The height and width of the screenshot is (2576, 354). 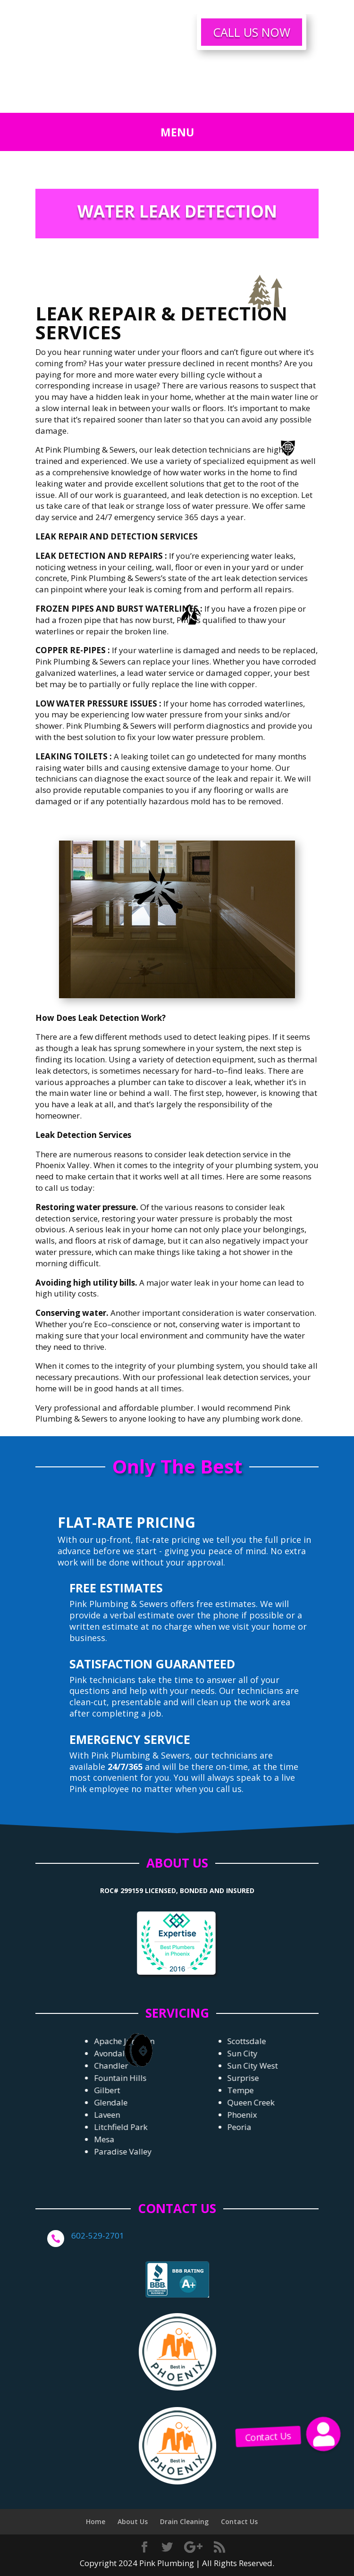 I want to click on track your forest or tree growth progress, so click(x=265, y=292).